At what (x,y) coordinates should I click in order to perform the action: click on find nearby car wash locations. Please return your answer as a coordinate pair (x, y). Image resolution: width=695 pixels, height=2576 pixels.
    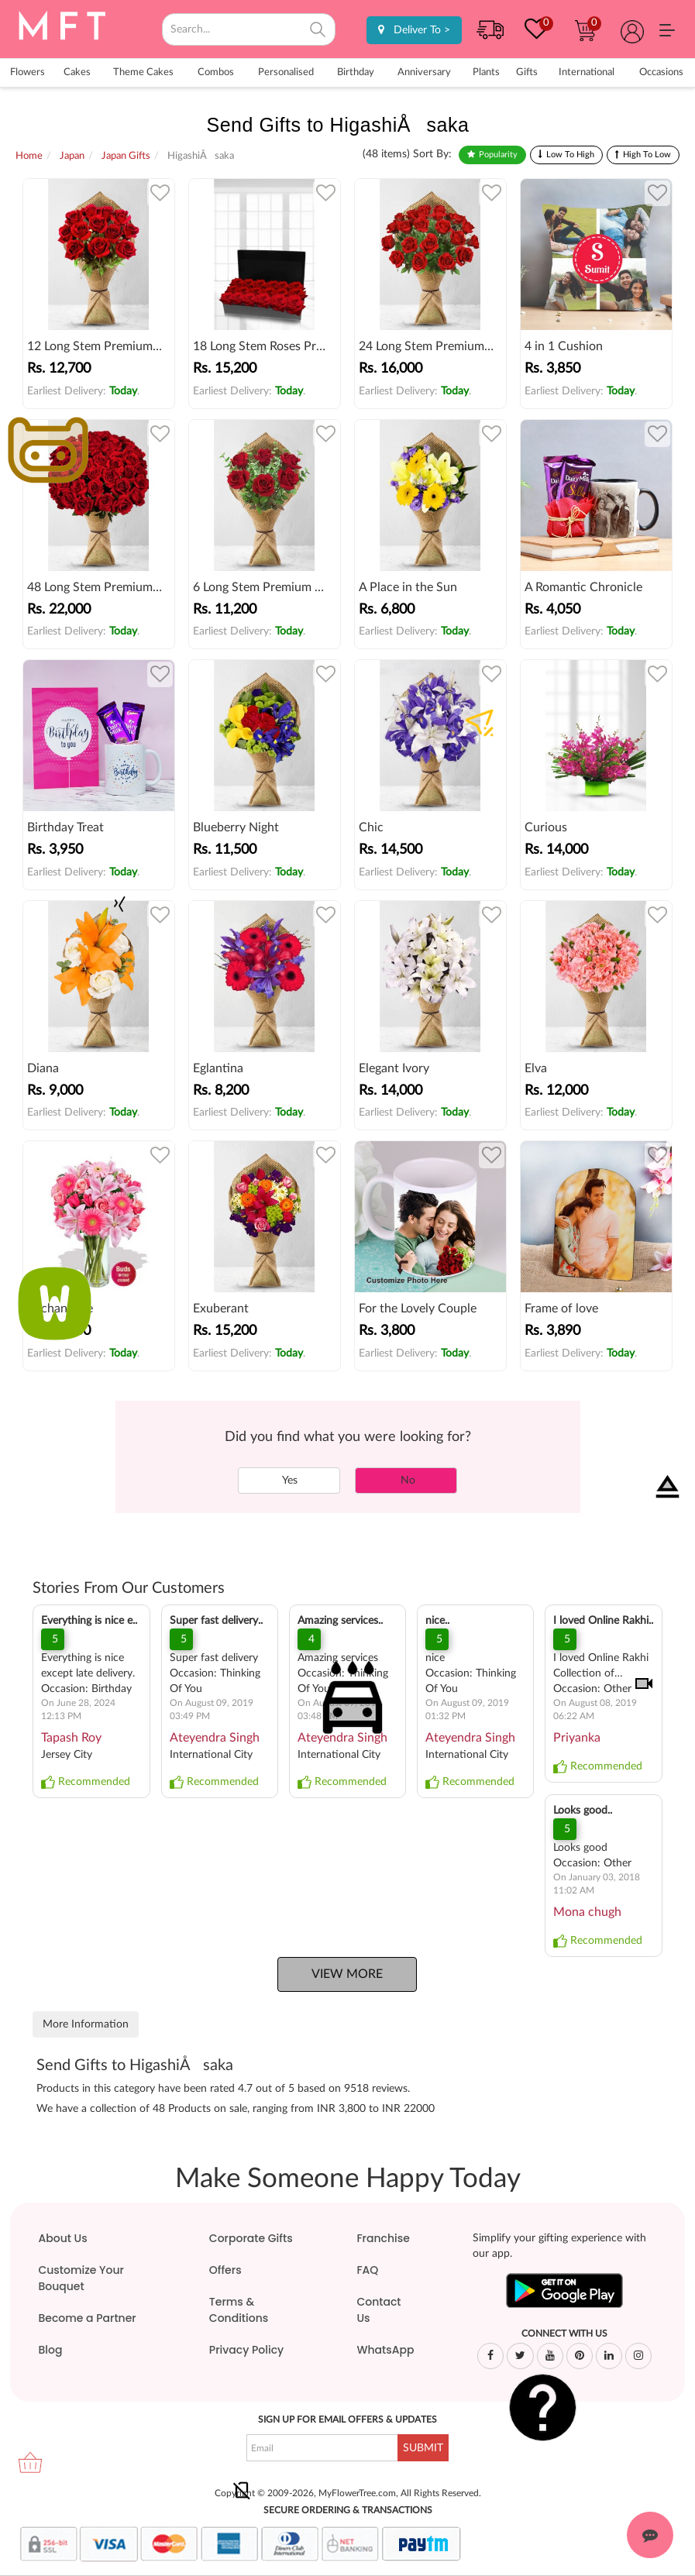
    Looking at the image, I should click on (353, 1697).